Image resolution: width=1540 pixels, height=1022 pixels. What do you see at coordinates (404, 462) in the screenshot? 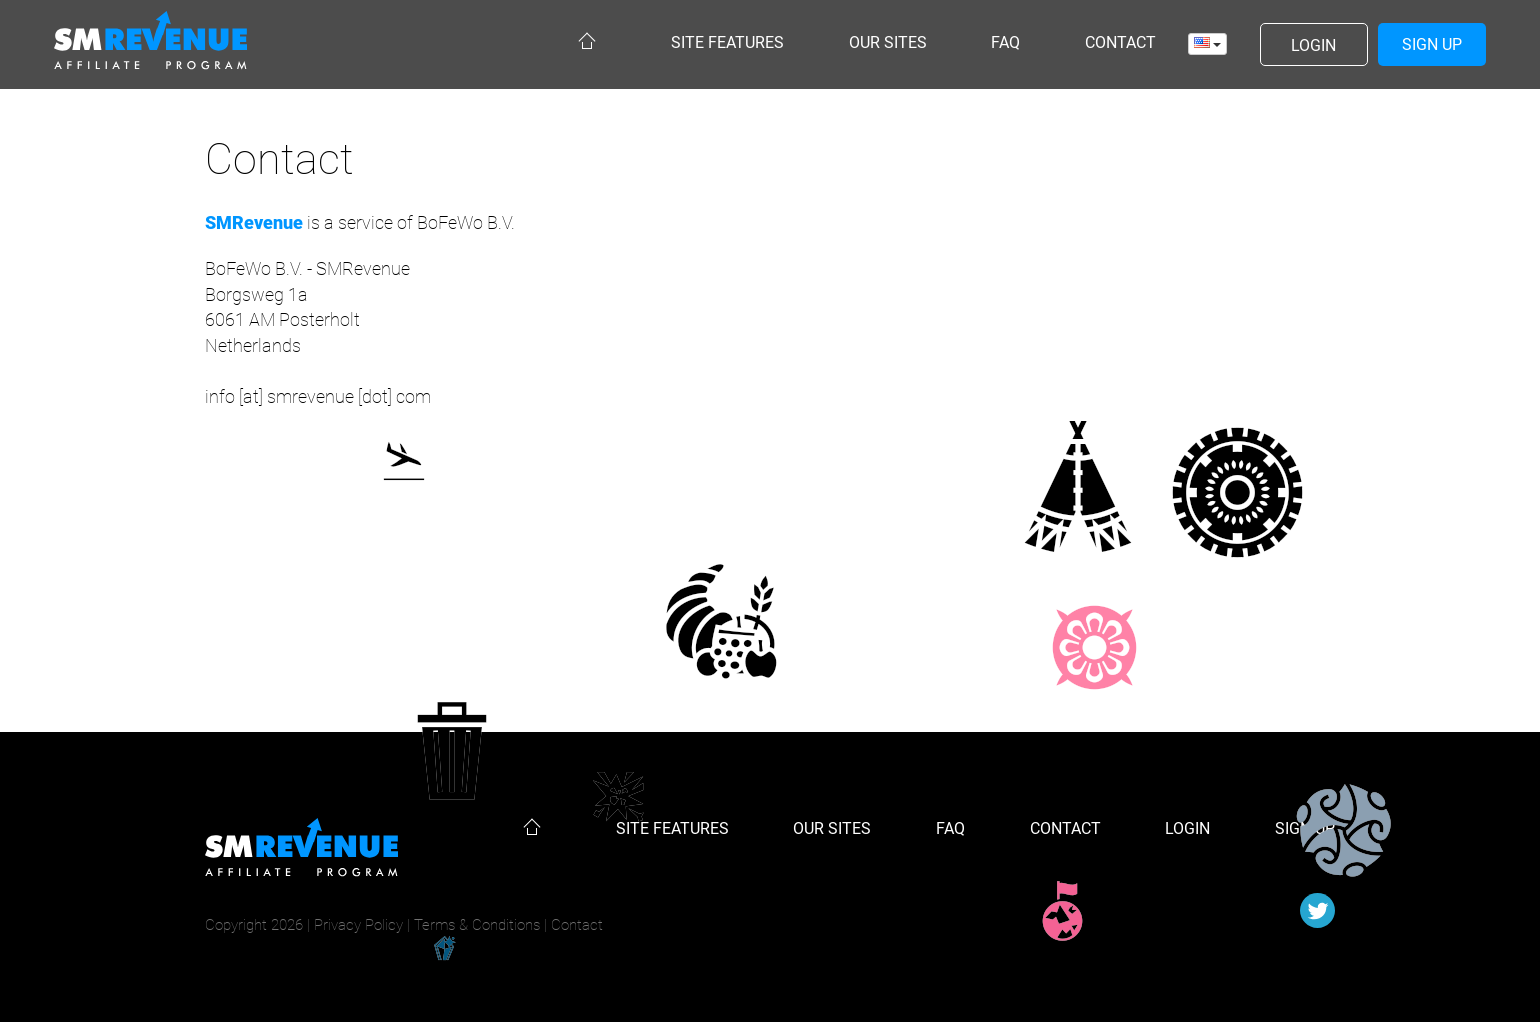
I see `indicates incoming flight arrival` at bounding box center [404, 462].